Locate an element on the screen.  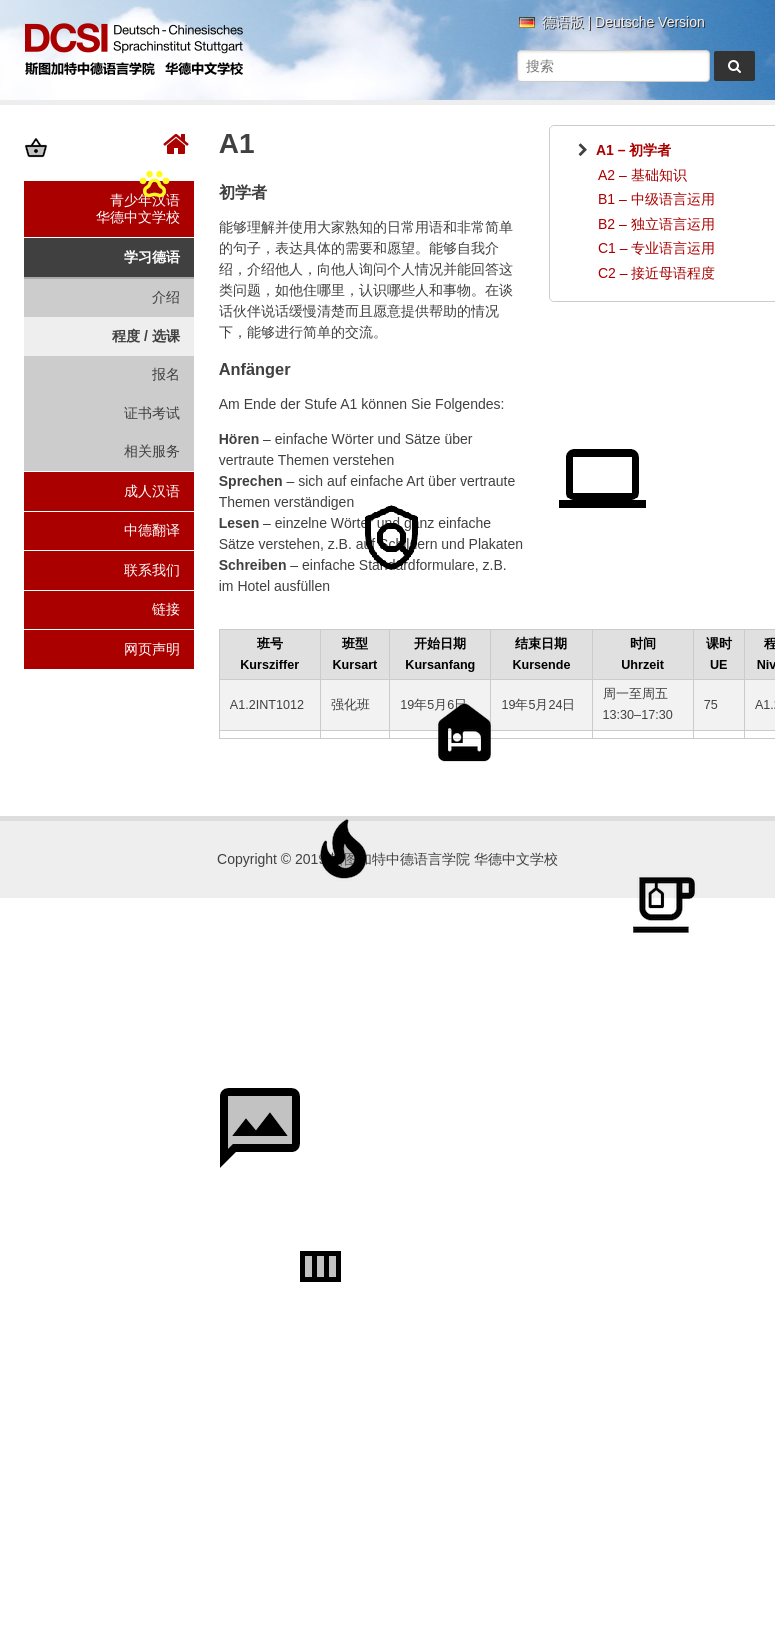
switch to desktop view is located at coordinates (602, 478).